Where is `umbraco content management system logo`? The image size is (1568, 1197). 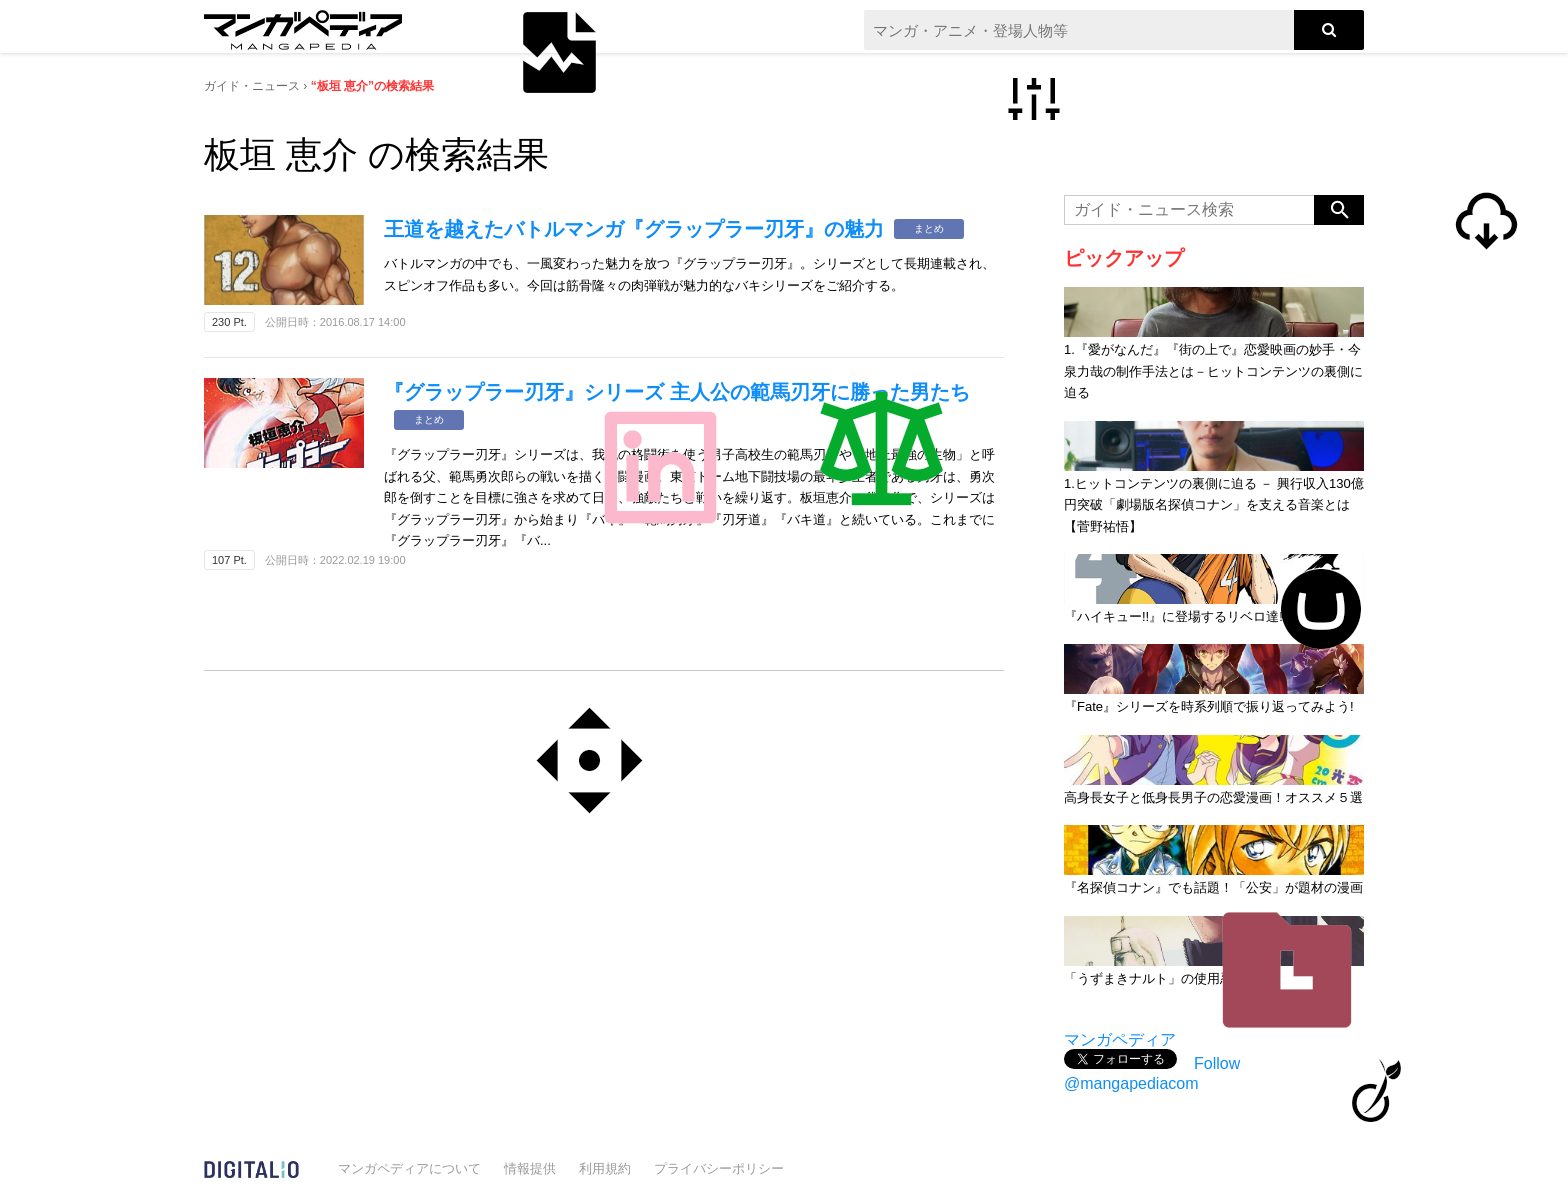 umbraco content management system logo is located at coordinates (1321, 609).